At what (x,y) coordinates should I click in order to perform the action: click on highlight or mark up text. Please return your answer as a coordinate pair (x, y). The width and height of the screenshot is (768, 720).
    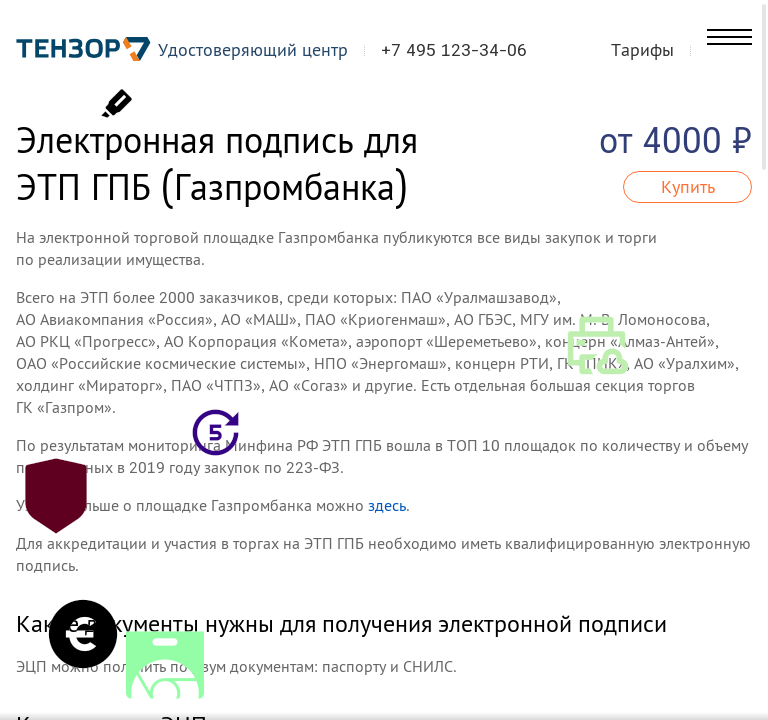
    Looking at the image, I should click on (117, 104).